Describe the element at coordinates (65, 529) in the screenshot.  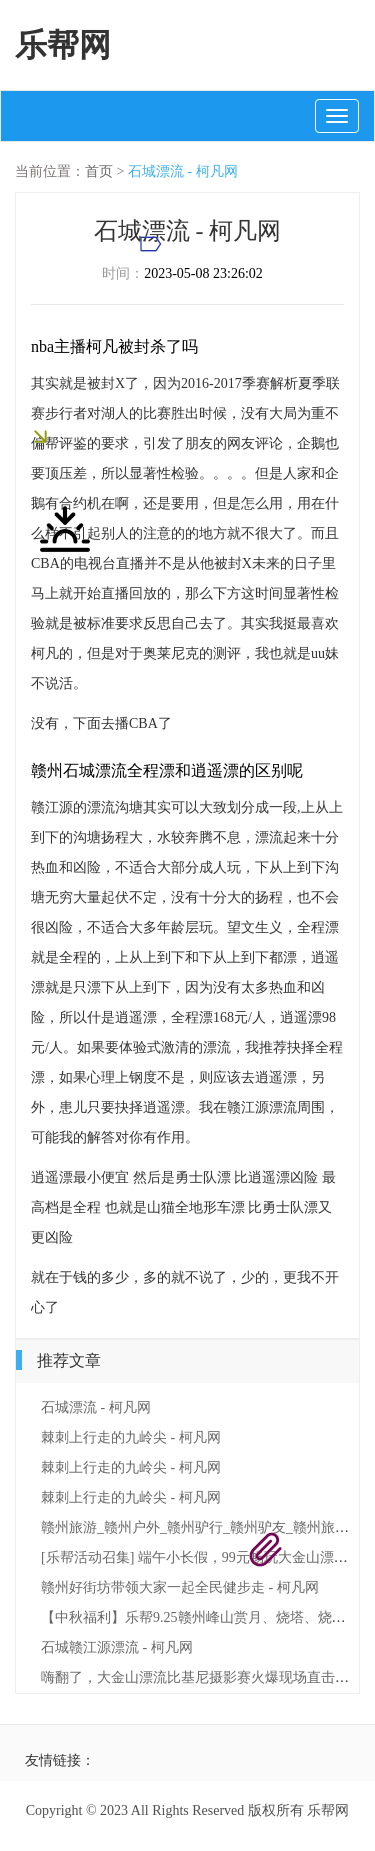
I see `set display to evening or night mode` at that location.